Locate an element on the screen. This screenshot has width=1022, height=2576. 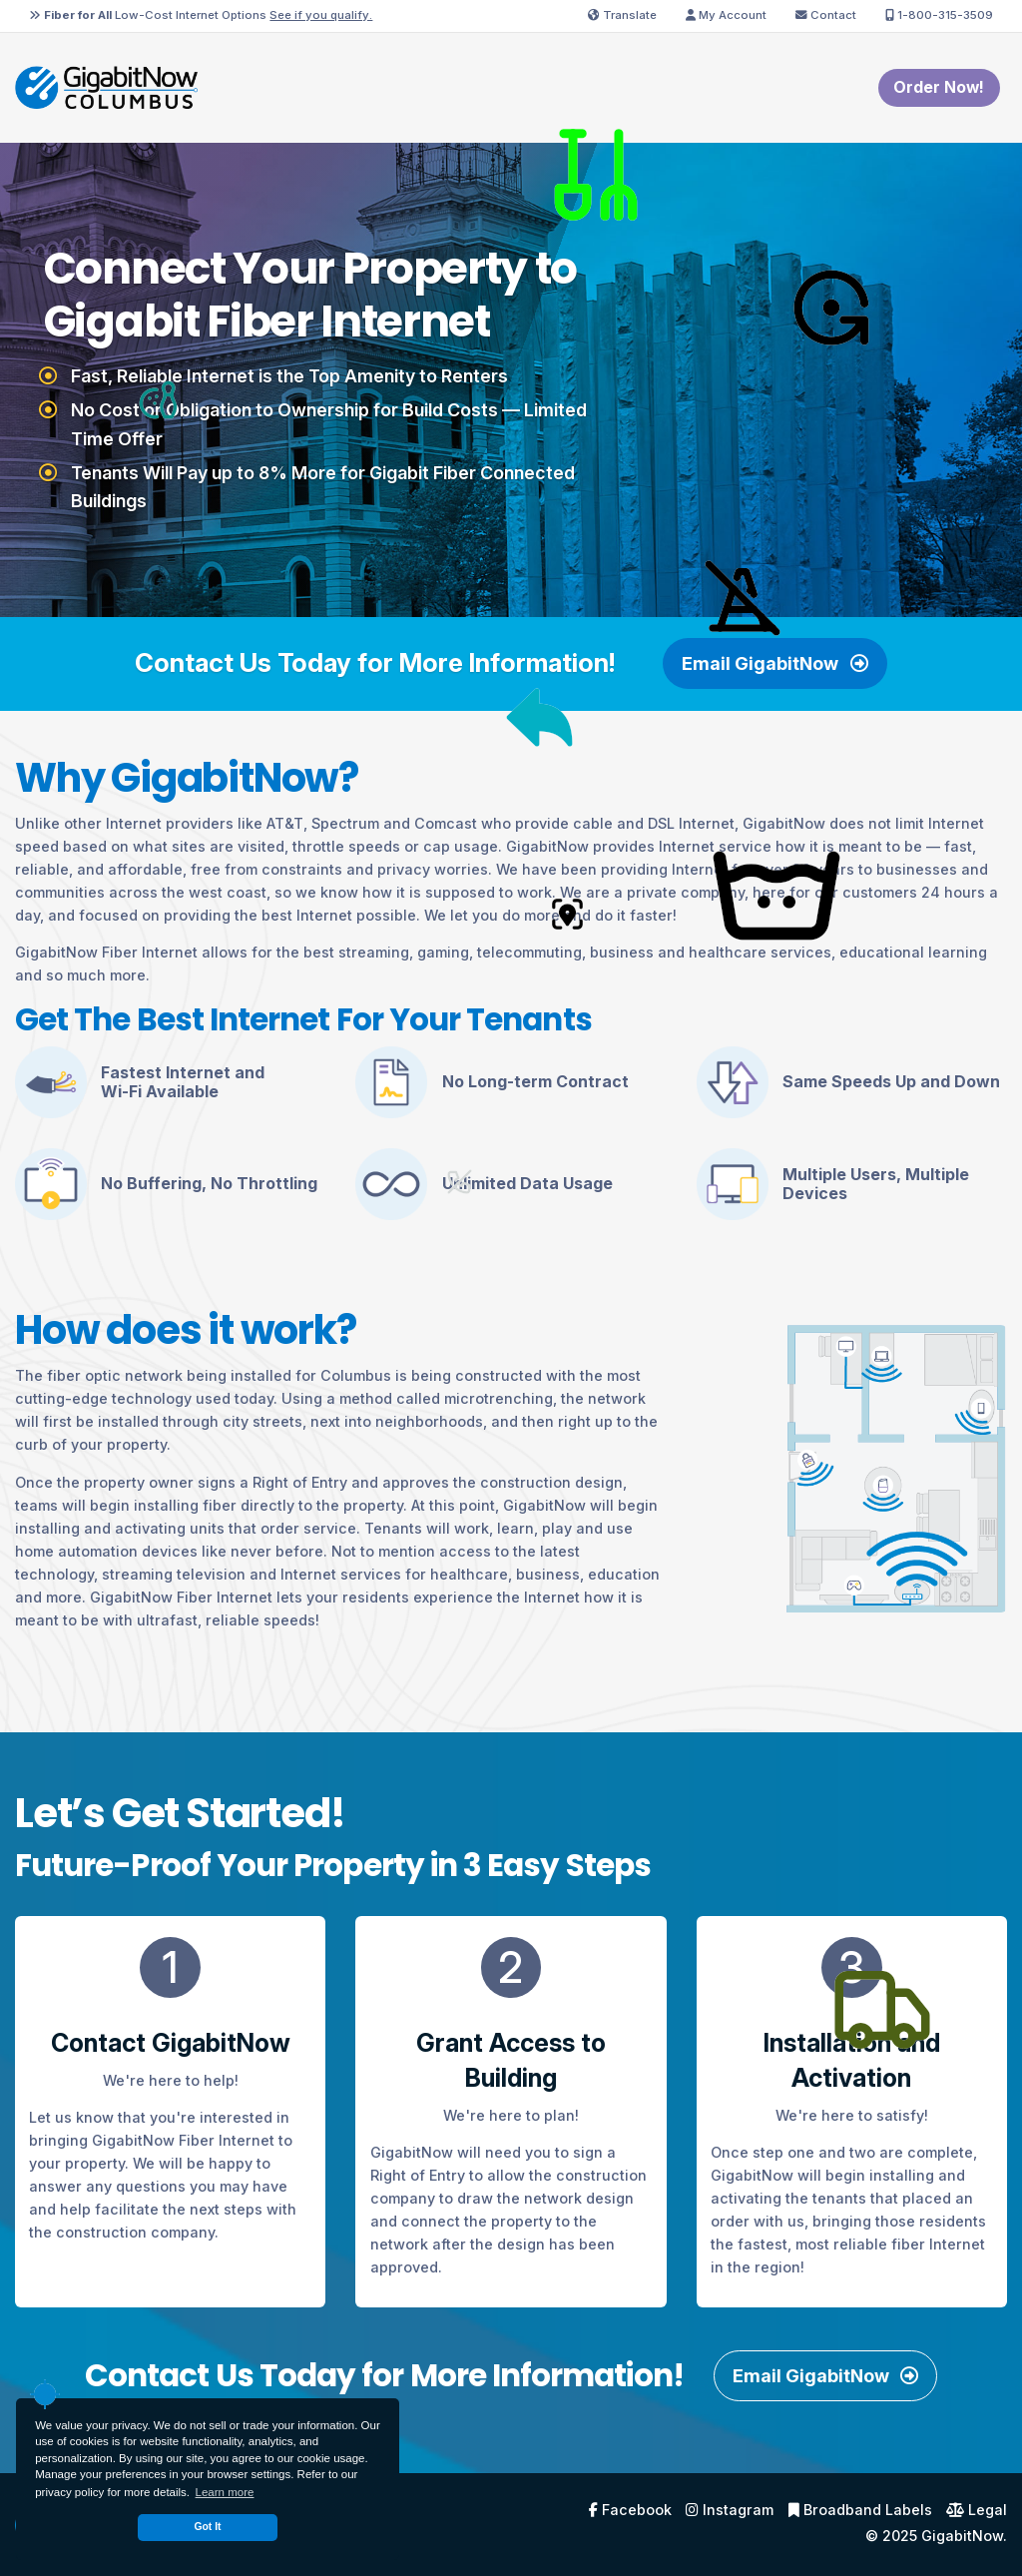
track your delivery or shipment is located at coordinates (882, 2010).